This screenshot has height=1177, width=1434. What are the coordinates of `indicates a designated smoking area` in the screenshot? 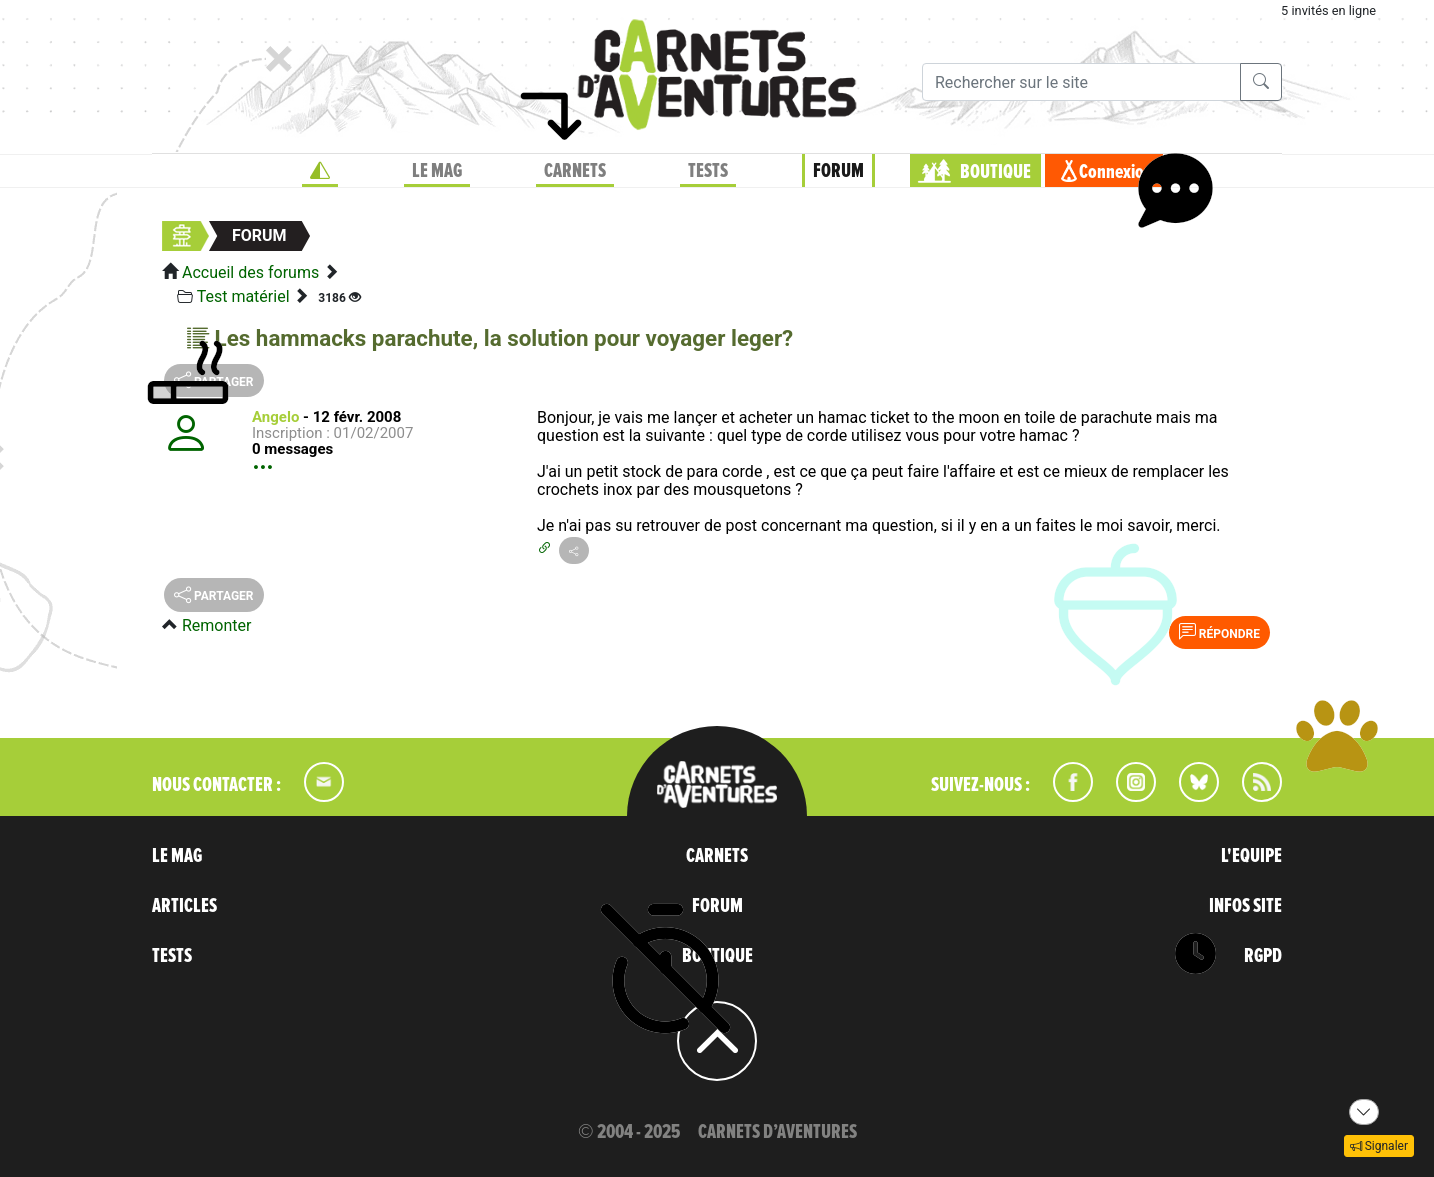 It's located at (188, 381).